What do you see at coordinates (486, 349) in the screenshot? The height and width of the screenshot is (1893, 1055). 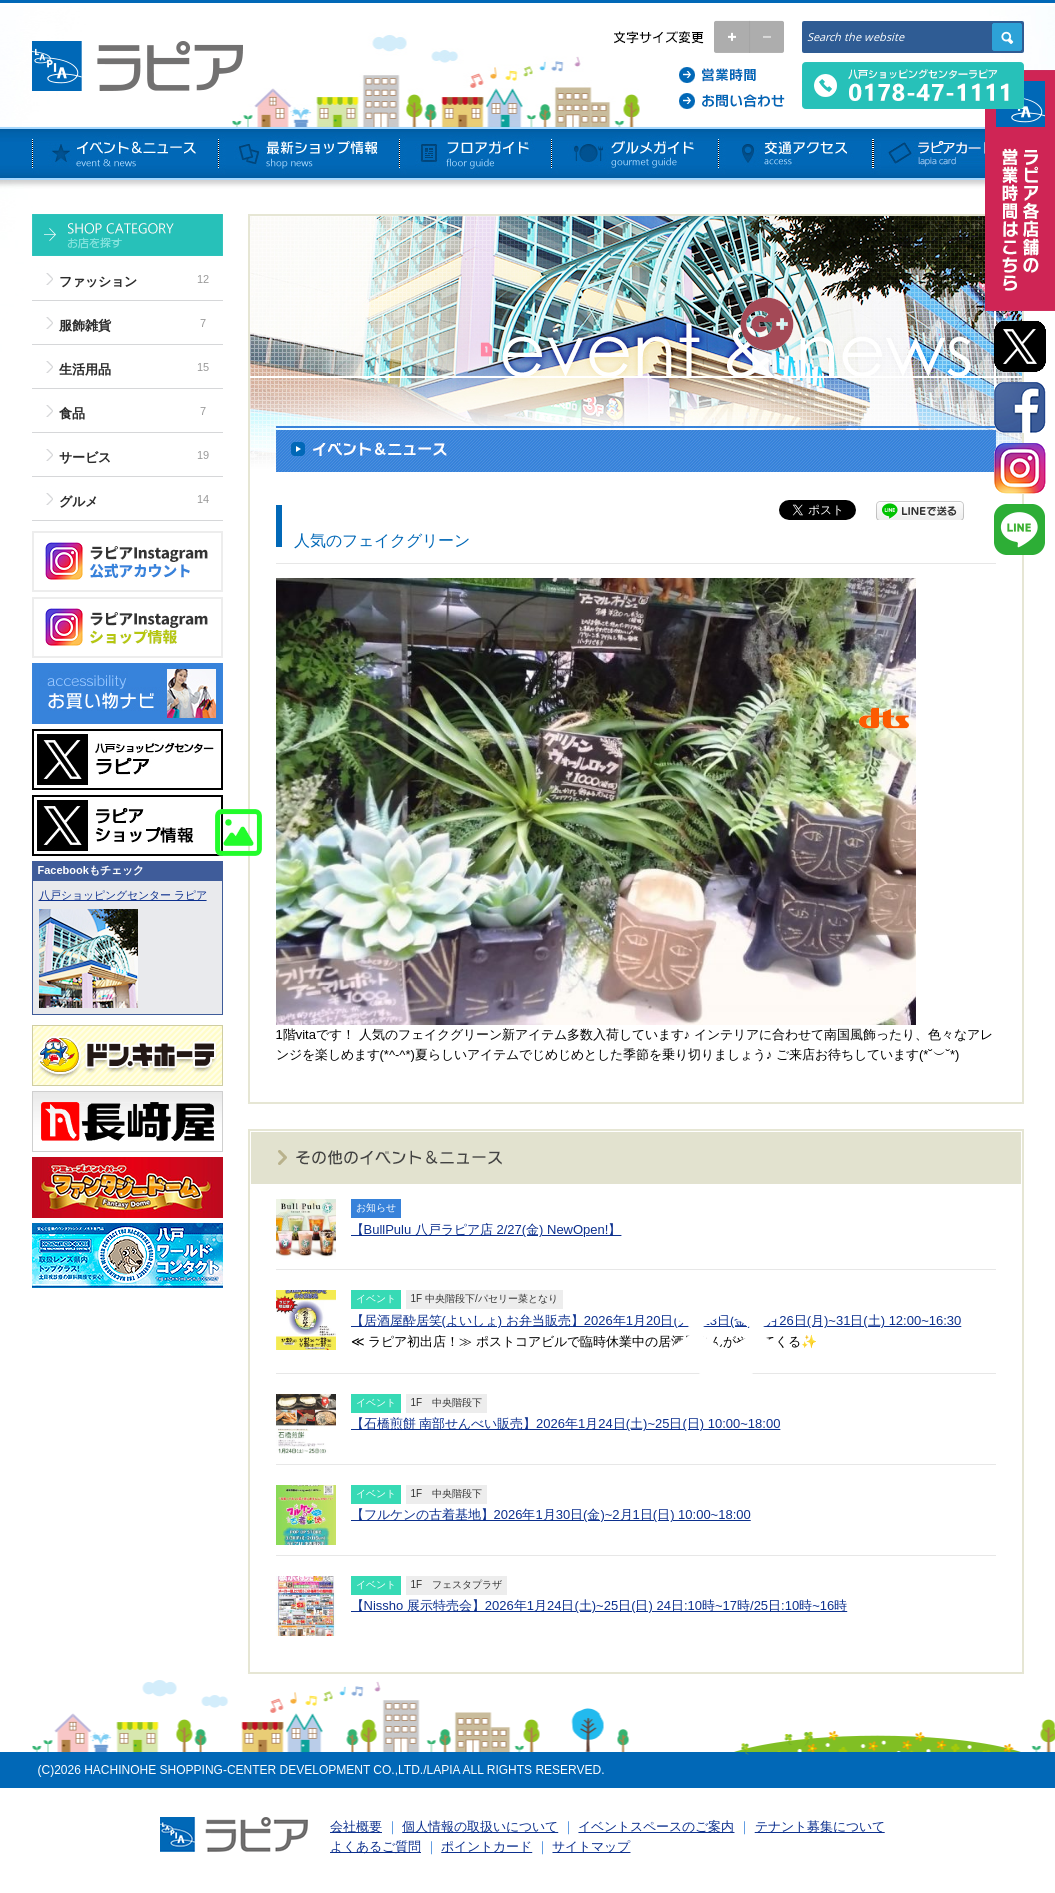 I see `indicates primary SIM card slot (SIM 1)` at bounding box center [486, 349].